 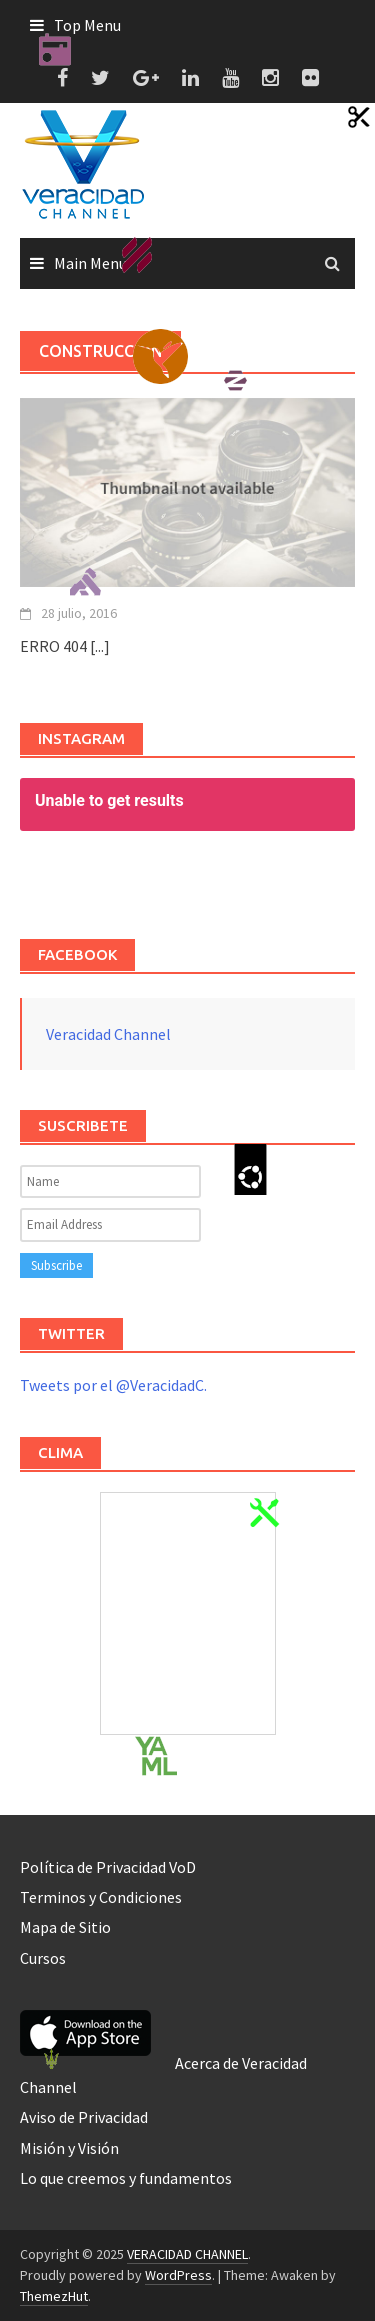 I want to click on Help Scout logo, so click(x=137, y=255).